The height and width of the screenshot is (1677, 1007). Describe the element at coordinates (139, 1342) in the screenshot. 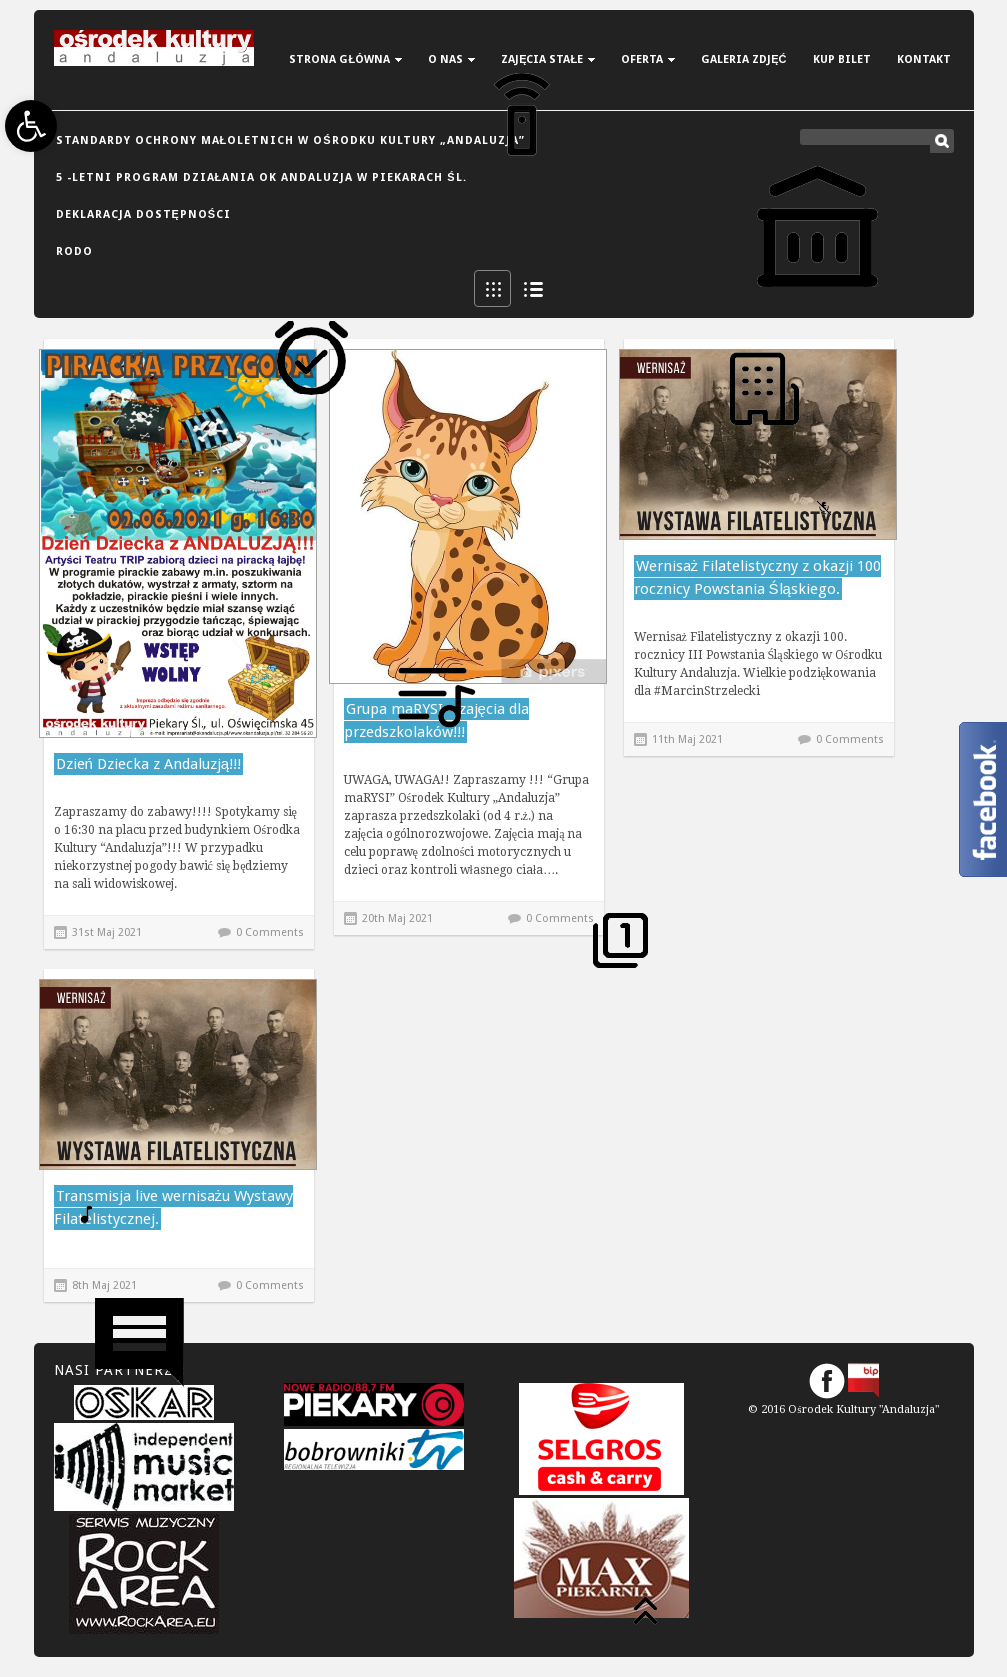

I see `open comments section` at that location.